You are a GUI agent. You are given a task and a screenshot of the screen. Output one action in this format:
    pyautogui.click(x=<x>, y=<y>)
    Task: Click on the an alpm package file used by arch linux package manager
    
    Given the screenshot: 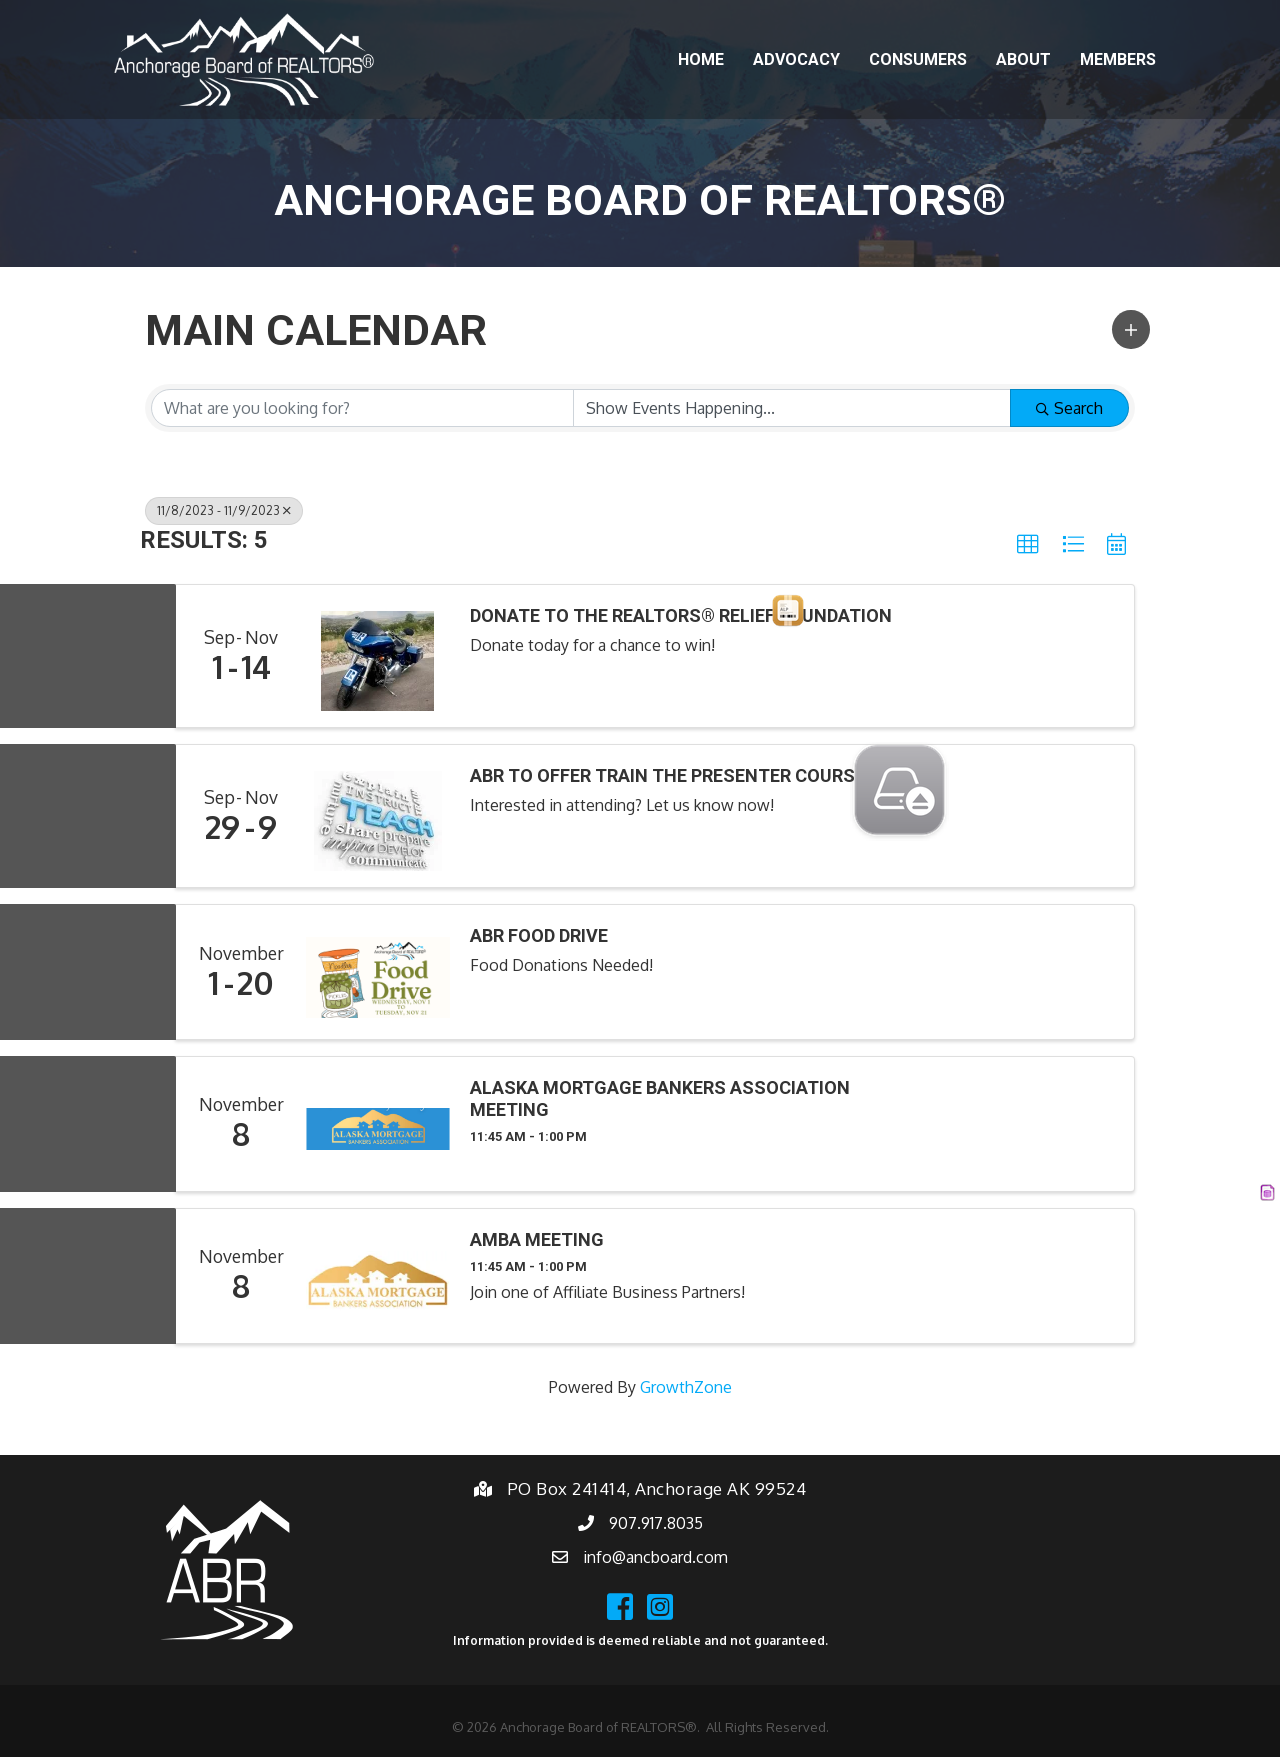 What is the action you would take?
    pyautogui.click(x=788, y=611)
    